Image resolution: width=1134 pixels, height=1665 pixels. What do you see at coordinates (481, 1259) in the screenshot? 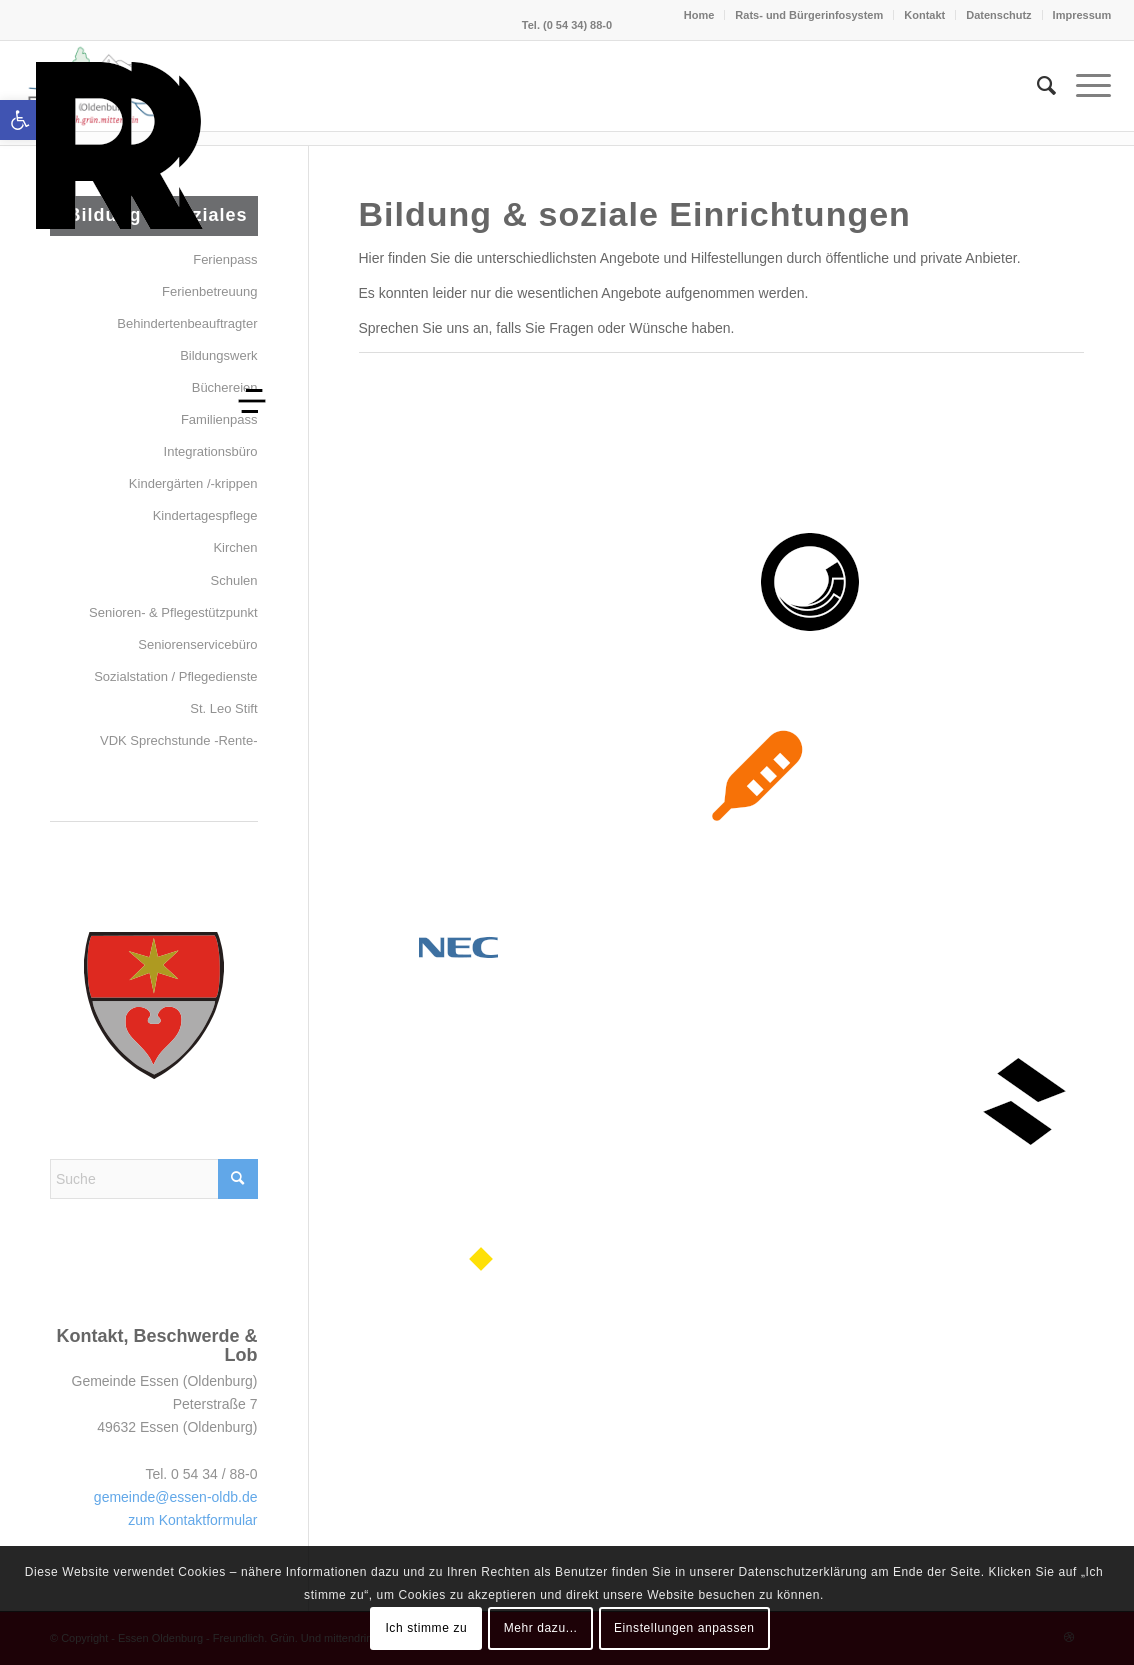
I see `open kedro data pipeline application` at bounding box center [481, 1259].